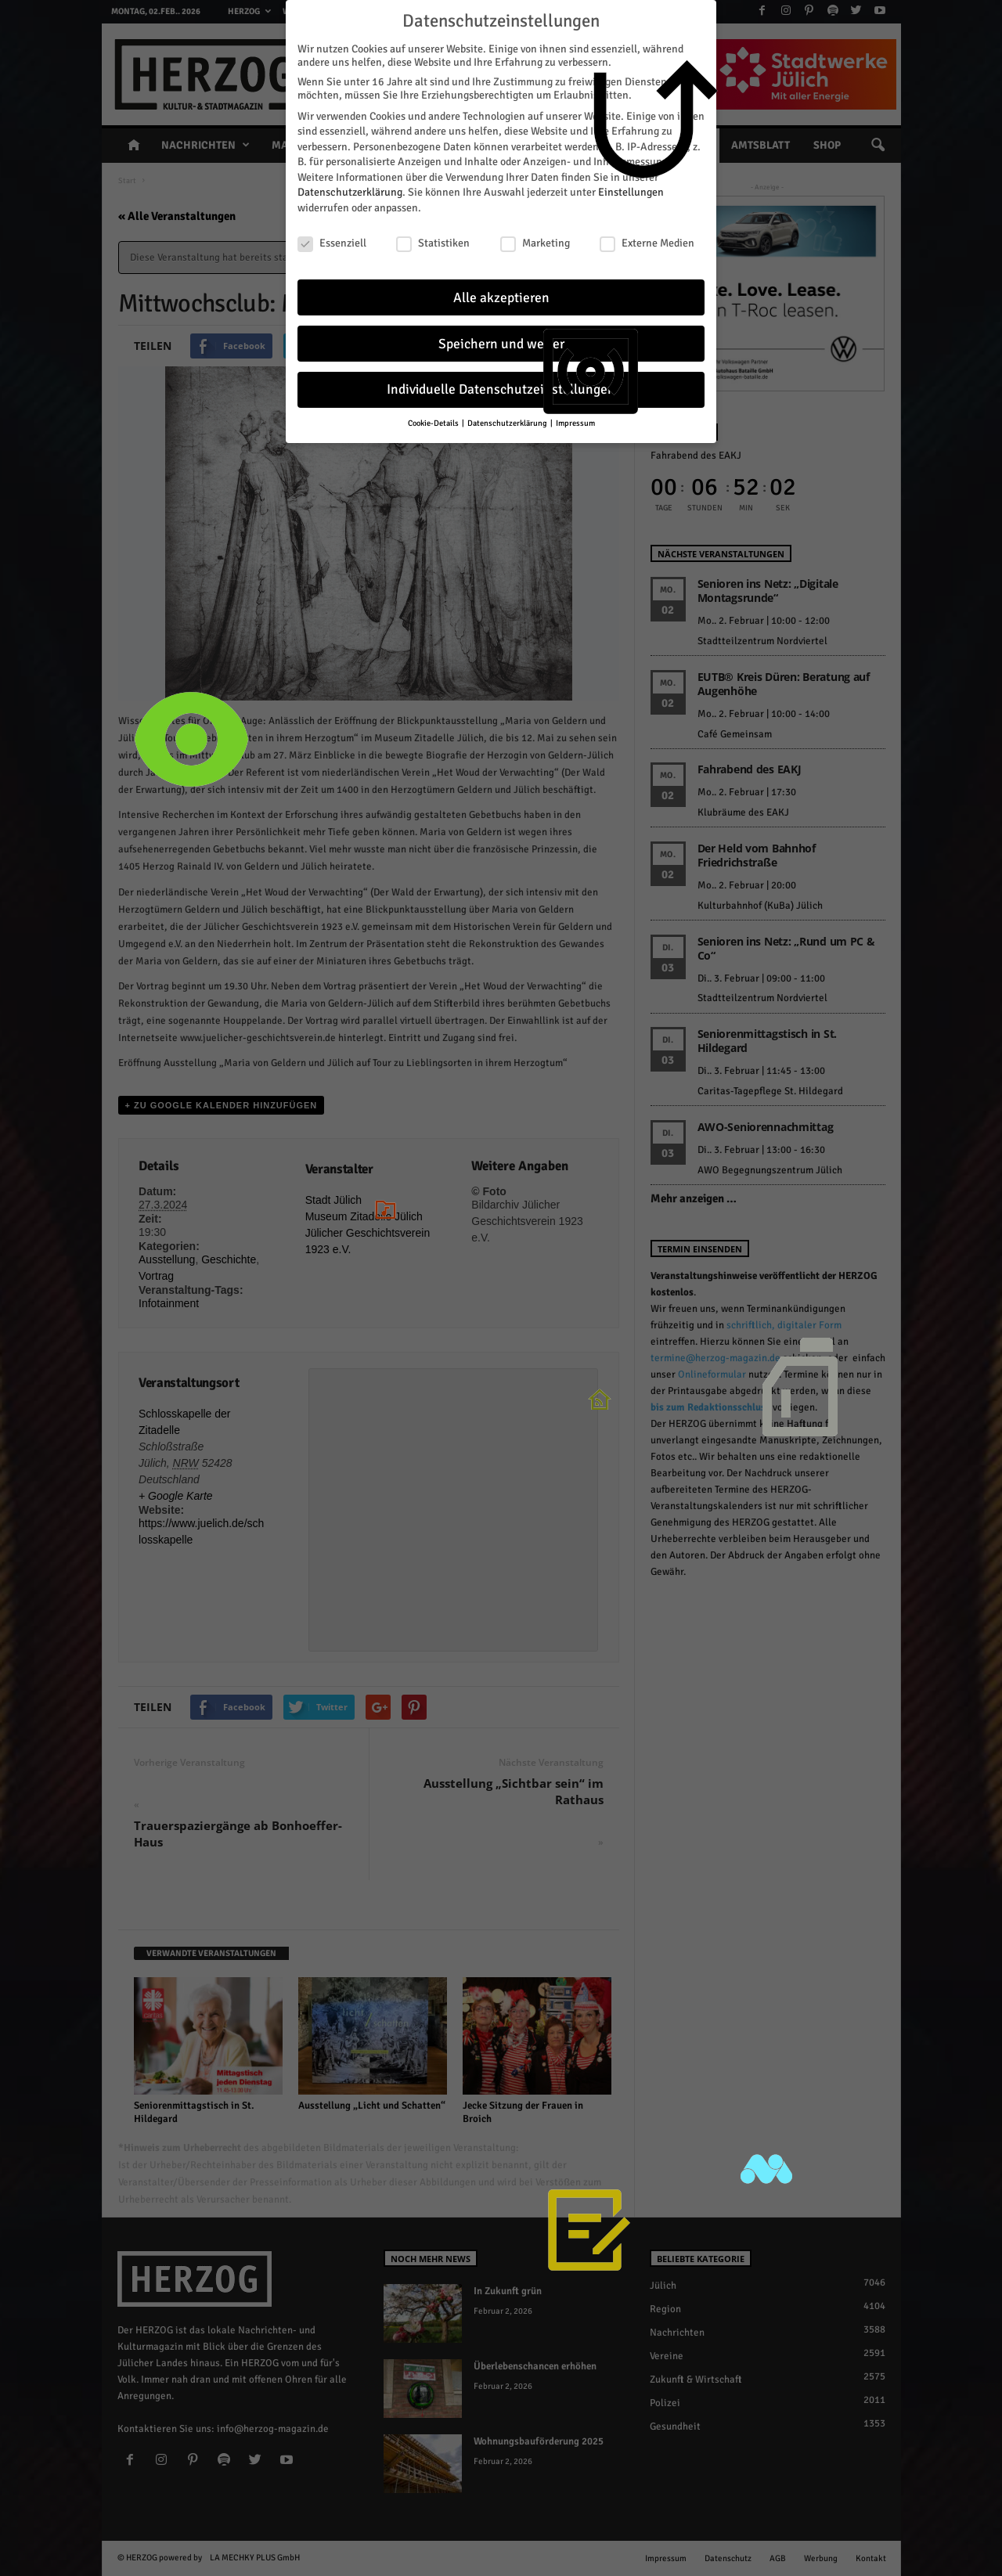 This screenshot has width=1002, height=2576. What do you see at coordinates (800, 1389) in the screenshot?
I see `find nearby gas stations or fuel locations` at bounding box center [800, 1389].